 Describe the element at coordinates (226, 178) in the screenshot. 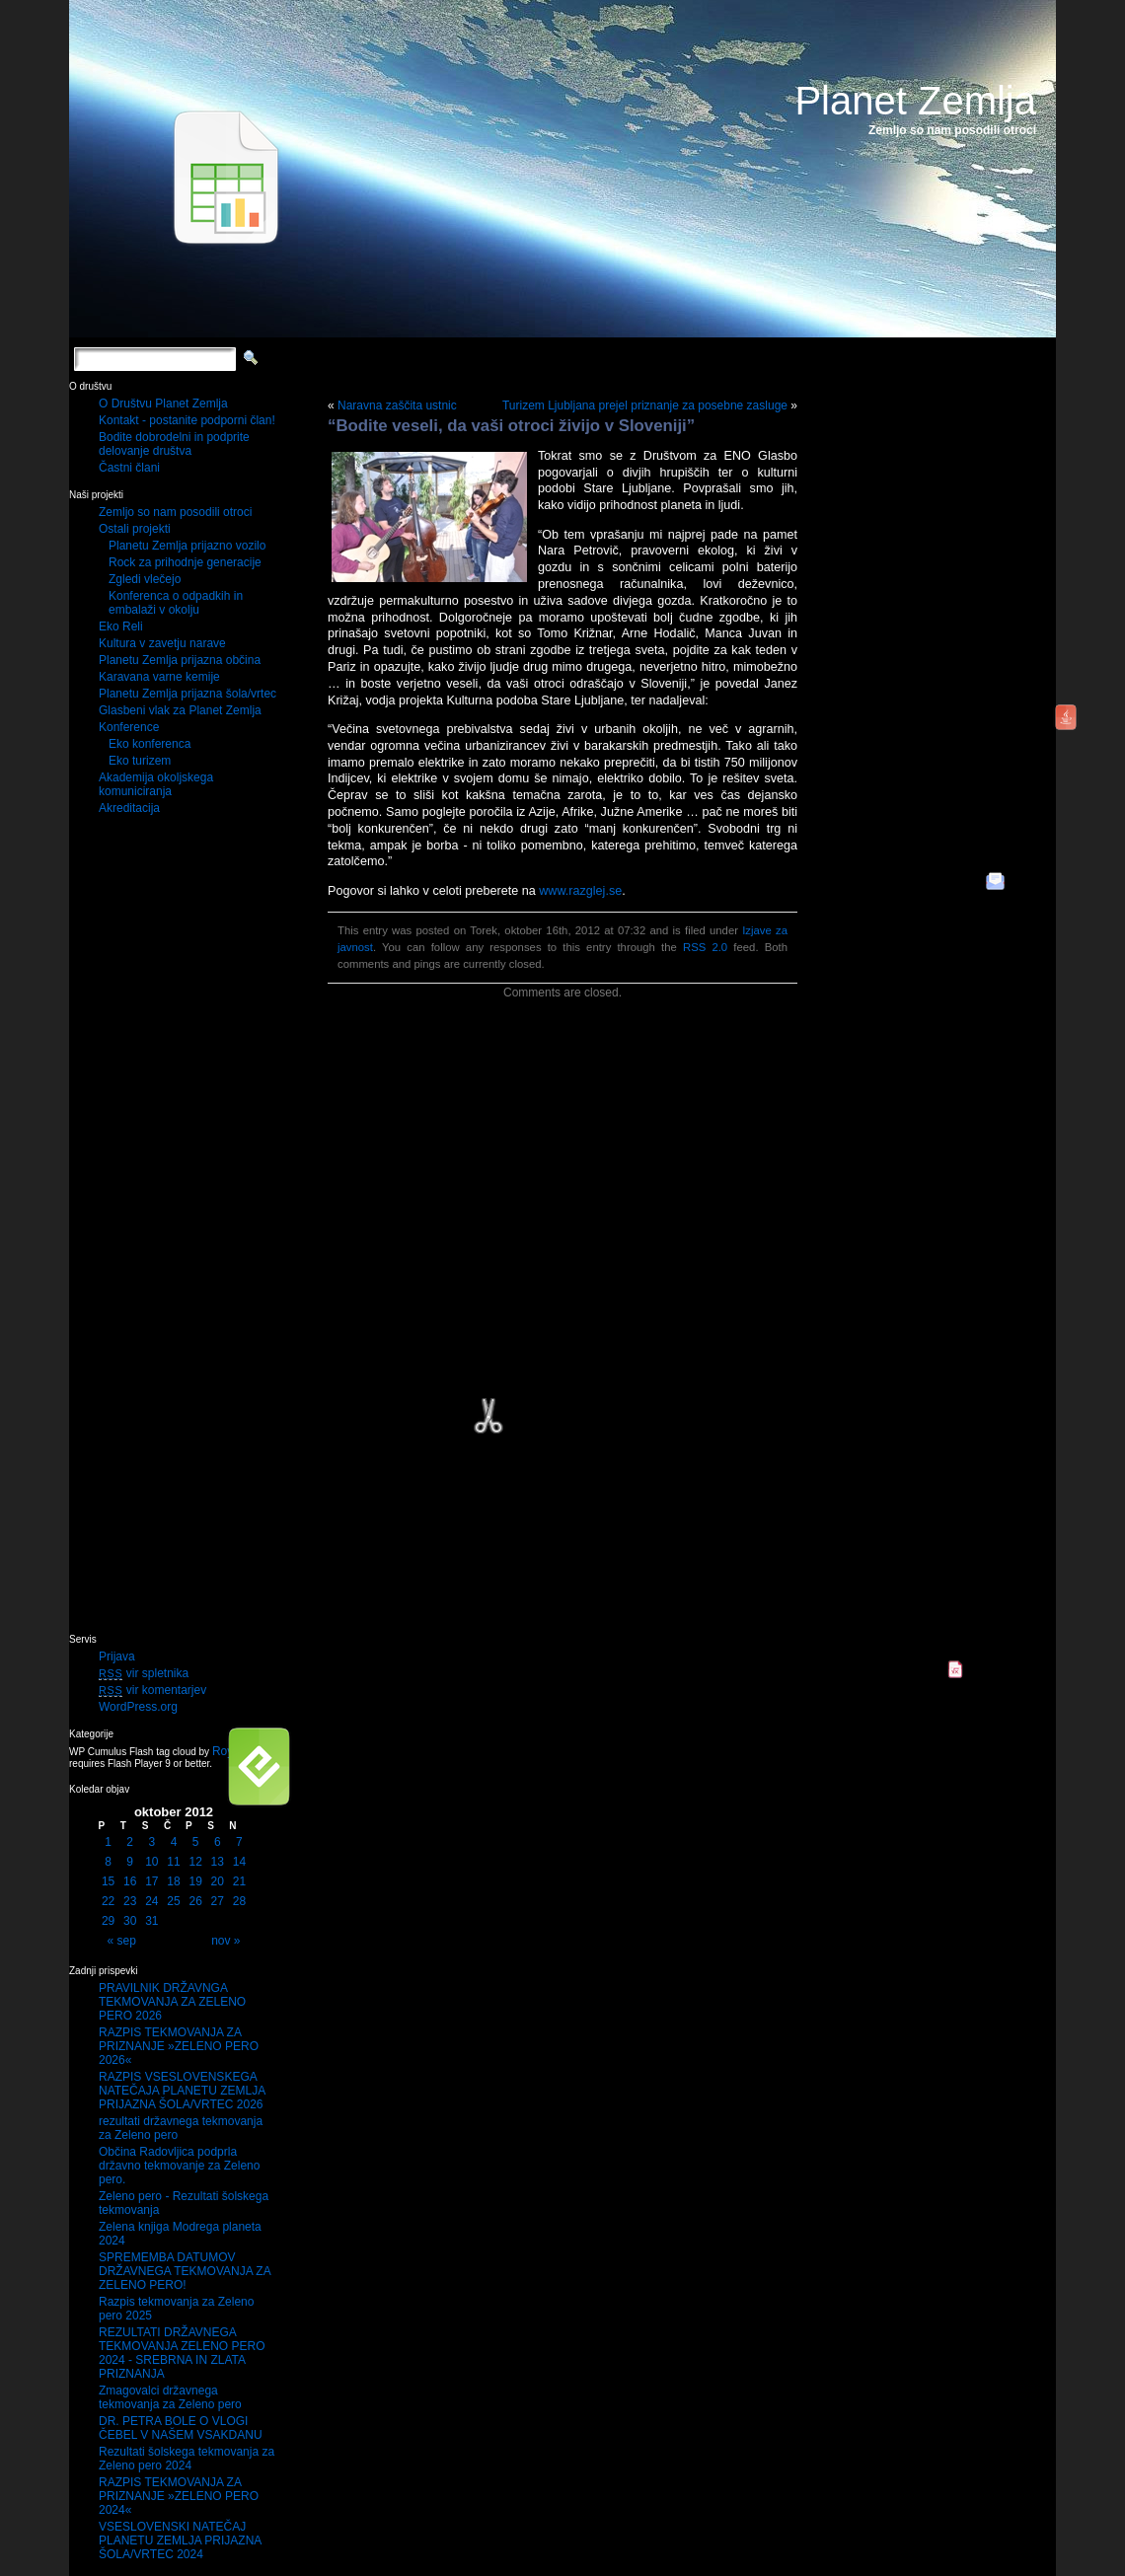

I see `open a spreadsheet file` at that location.